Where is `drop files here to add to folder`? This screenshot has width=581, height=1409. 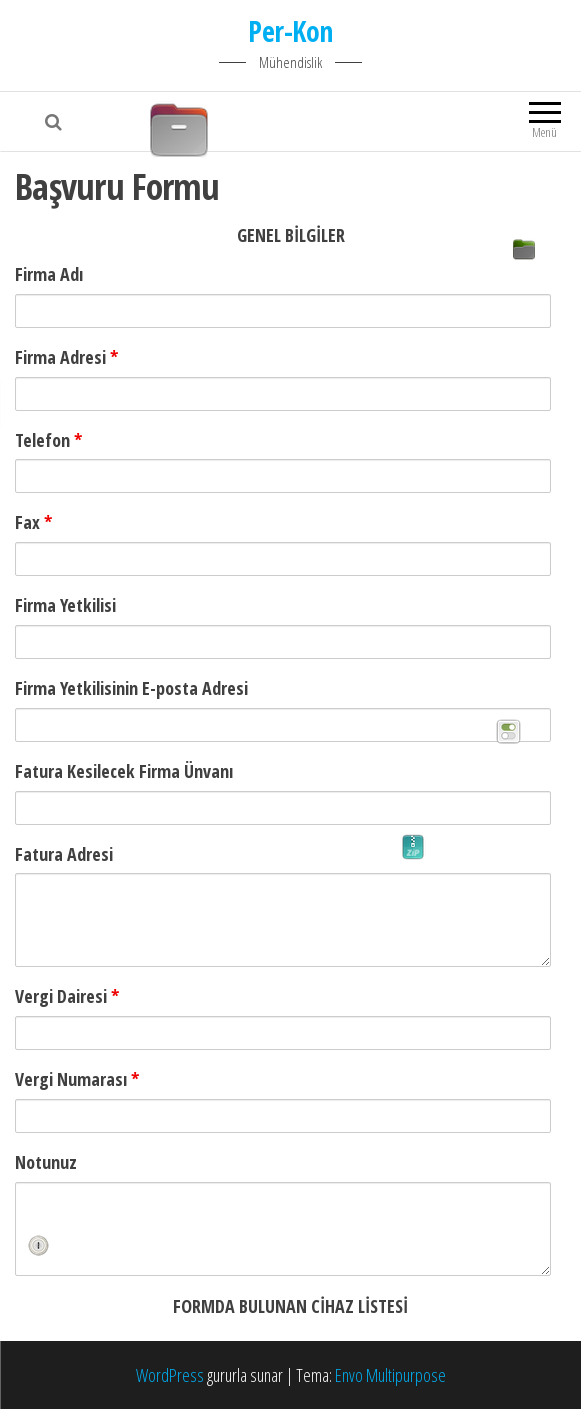 drop files here to add to folder is located at coordinates (524, 249).